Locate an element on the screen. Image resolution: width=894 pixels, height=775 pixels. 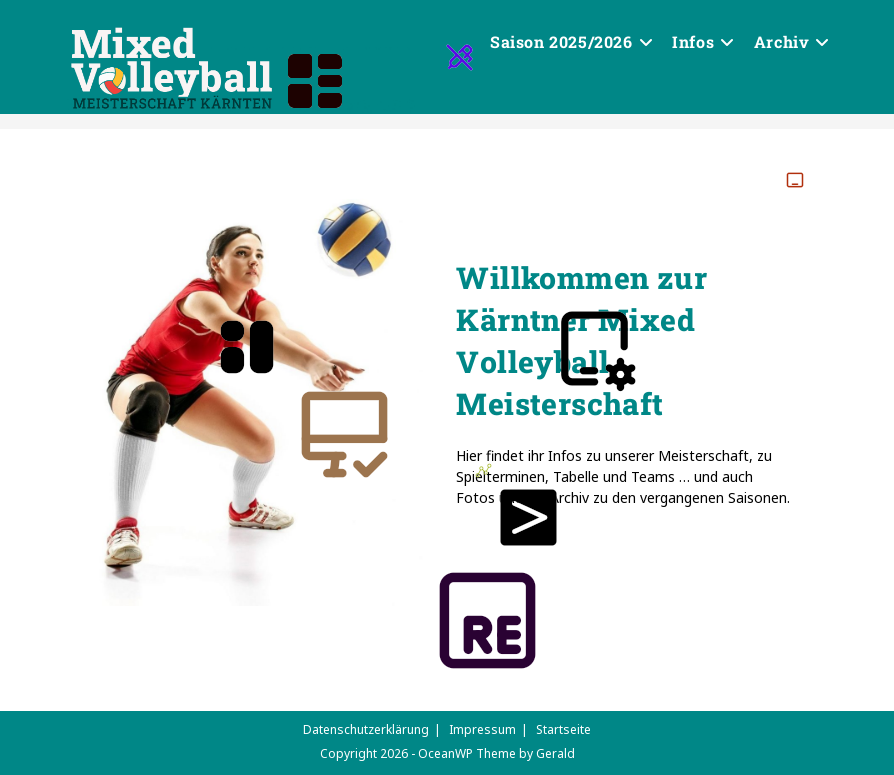
switch to landscape mode is located at coordinates (795, 180).